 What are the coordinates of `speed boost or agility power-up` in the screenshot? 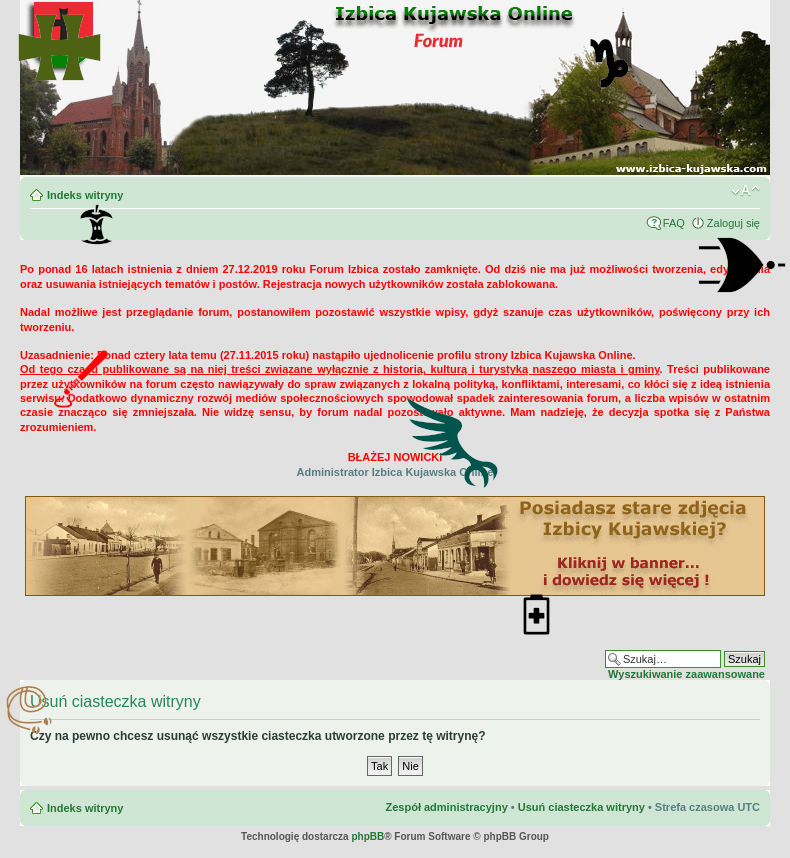 It's located at (452, 443).